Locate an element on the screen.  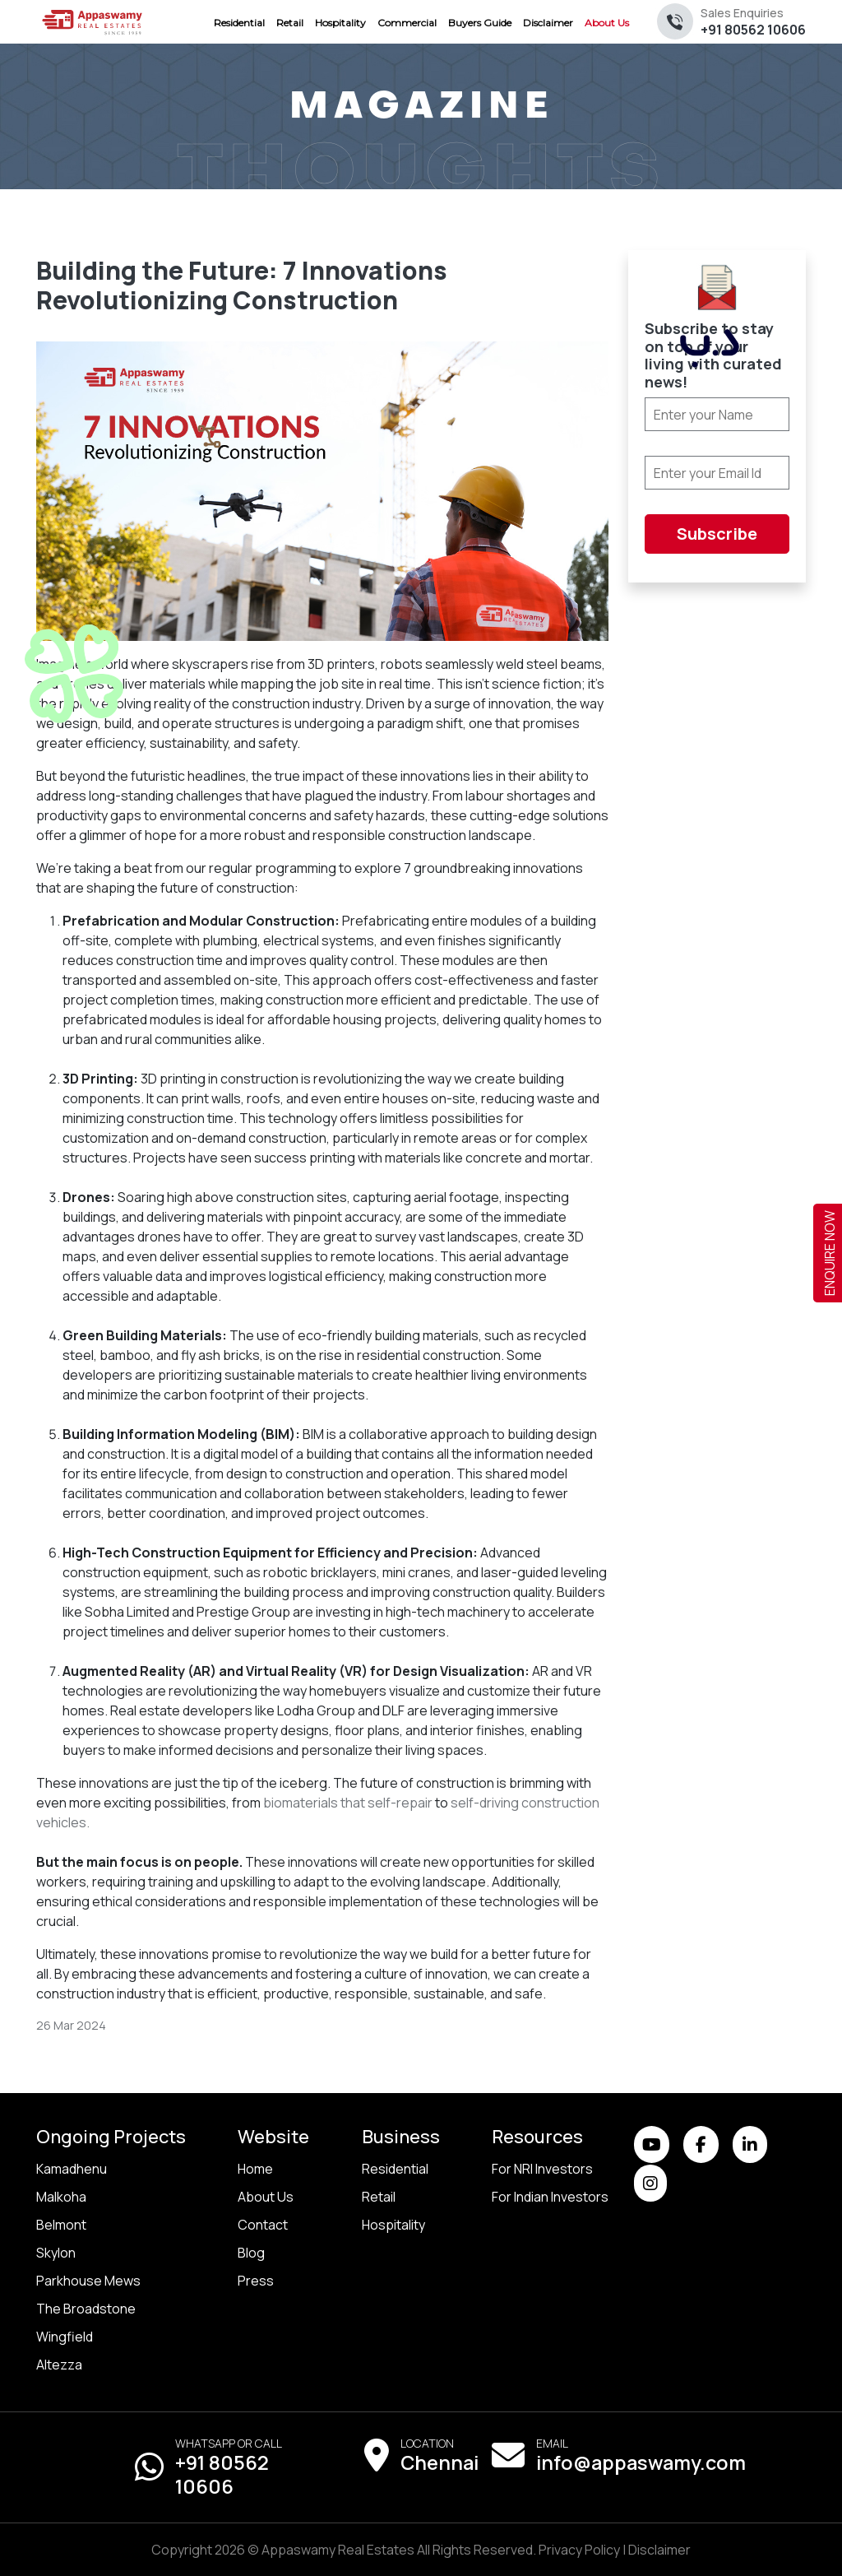
edit bezier curve handles is located at coordinates (209, 436).